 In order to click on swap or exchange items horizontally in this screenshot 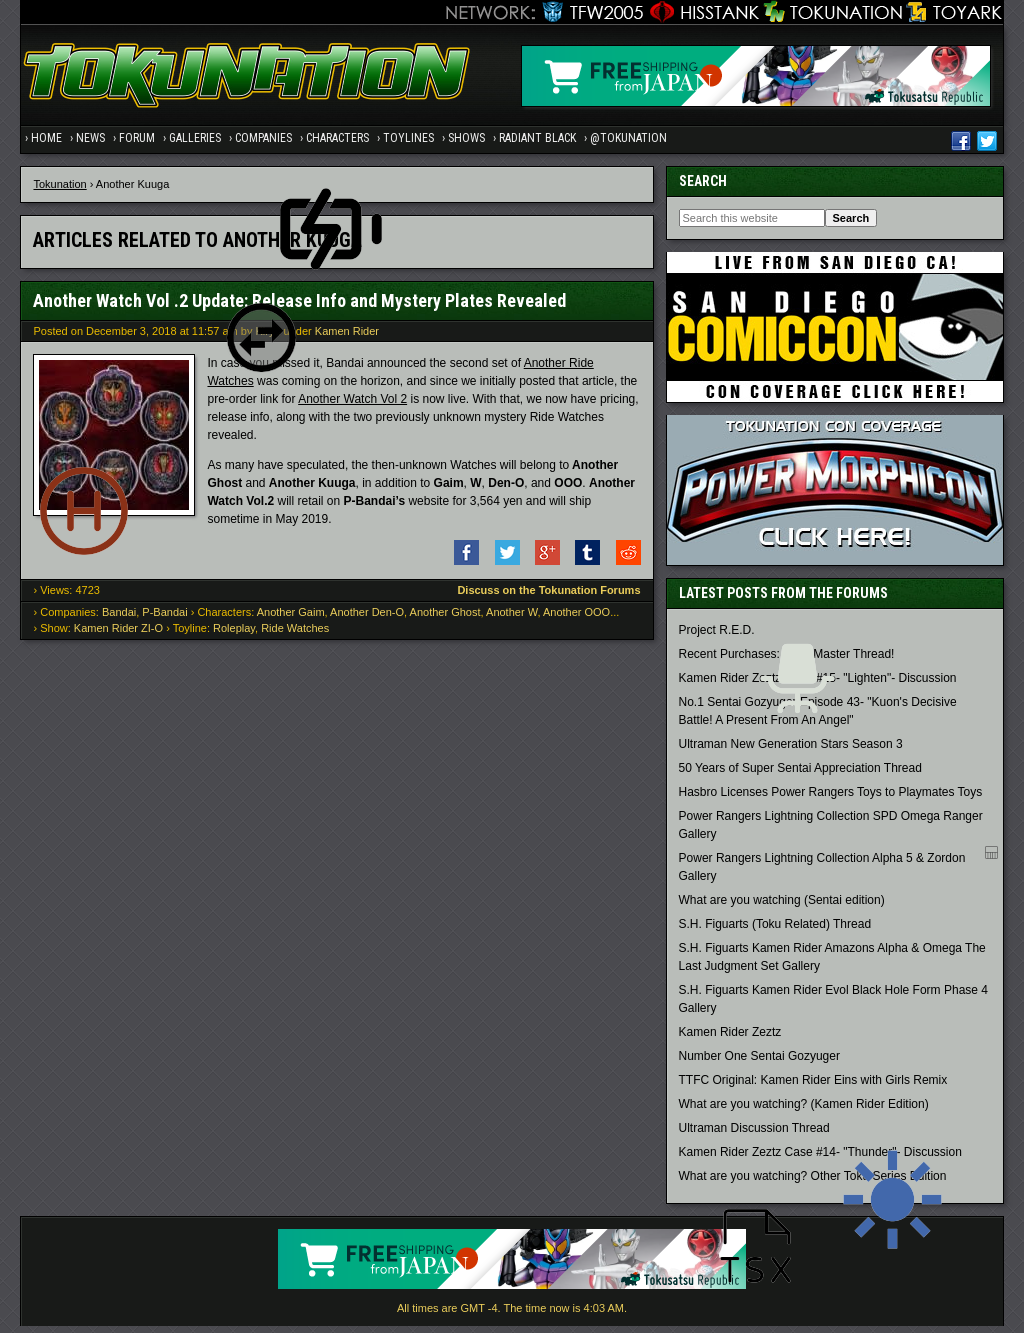, I will do `click(261, 337)`.